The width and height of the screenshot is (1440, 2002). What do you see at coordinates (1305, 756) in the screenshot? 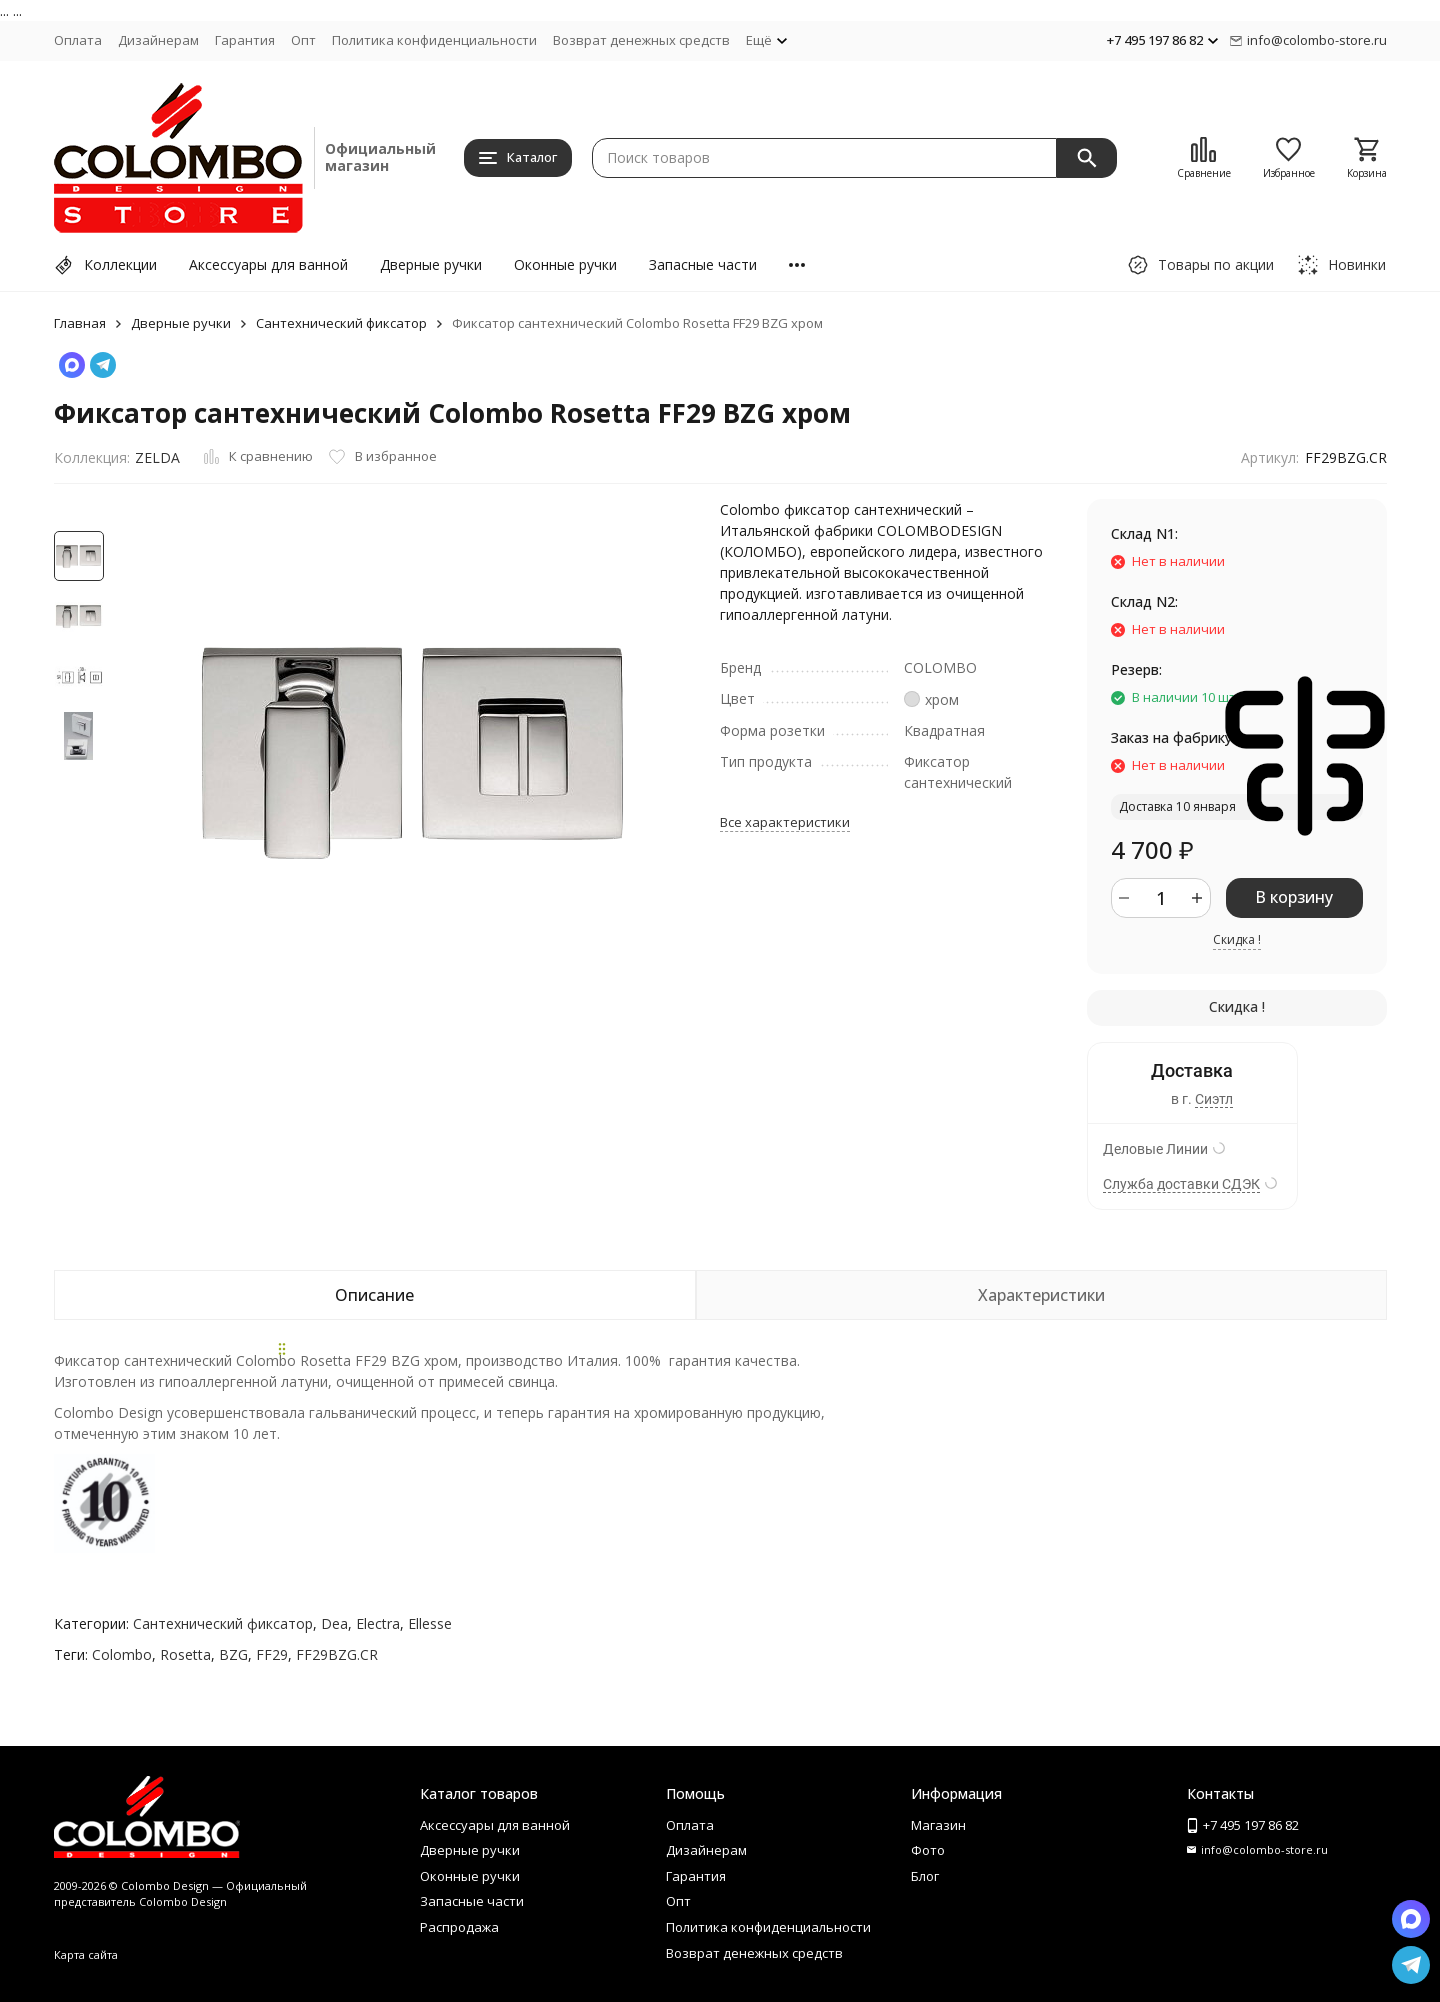
I see `align objects to vertical center` at bounding box center [1305, 756].